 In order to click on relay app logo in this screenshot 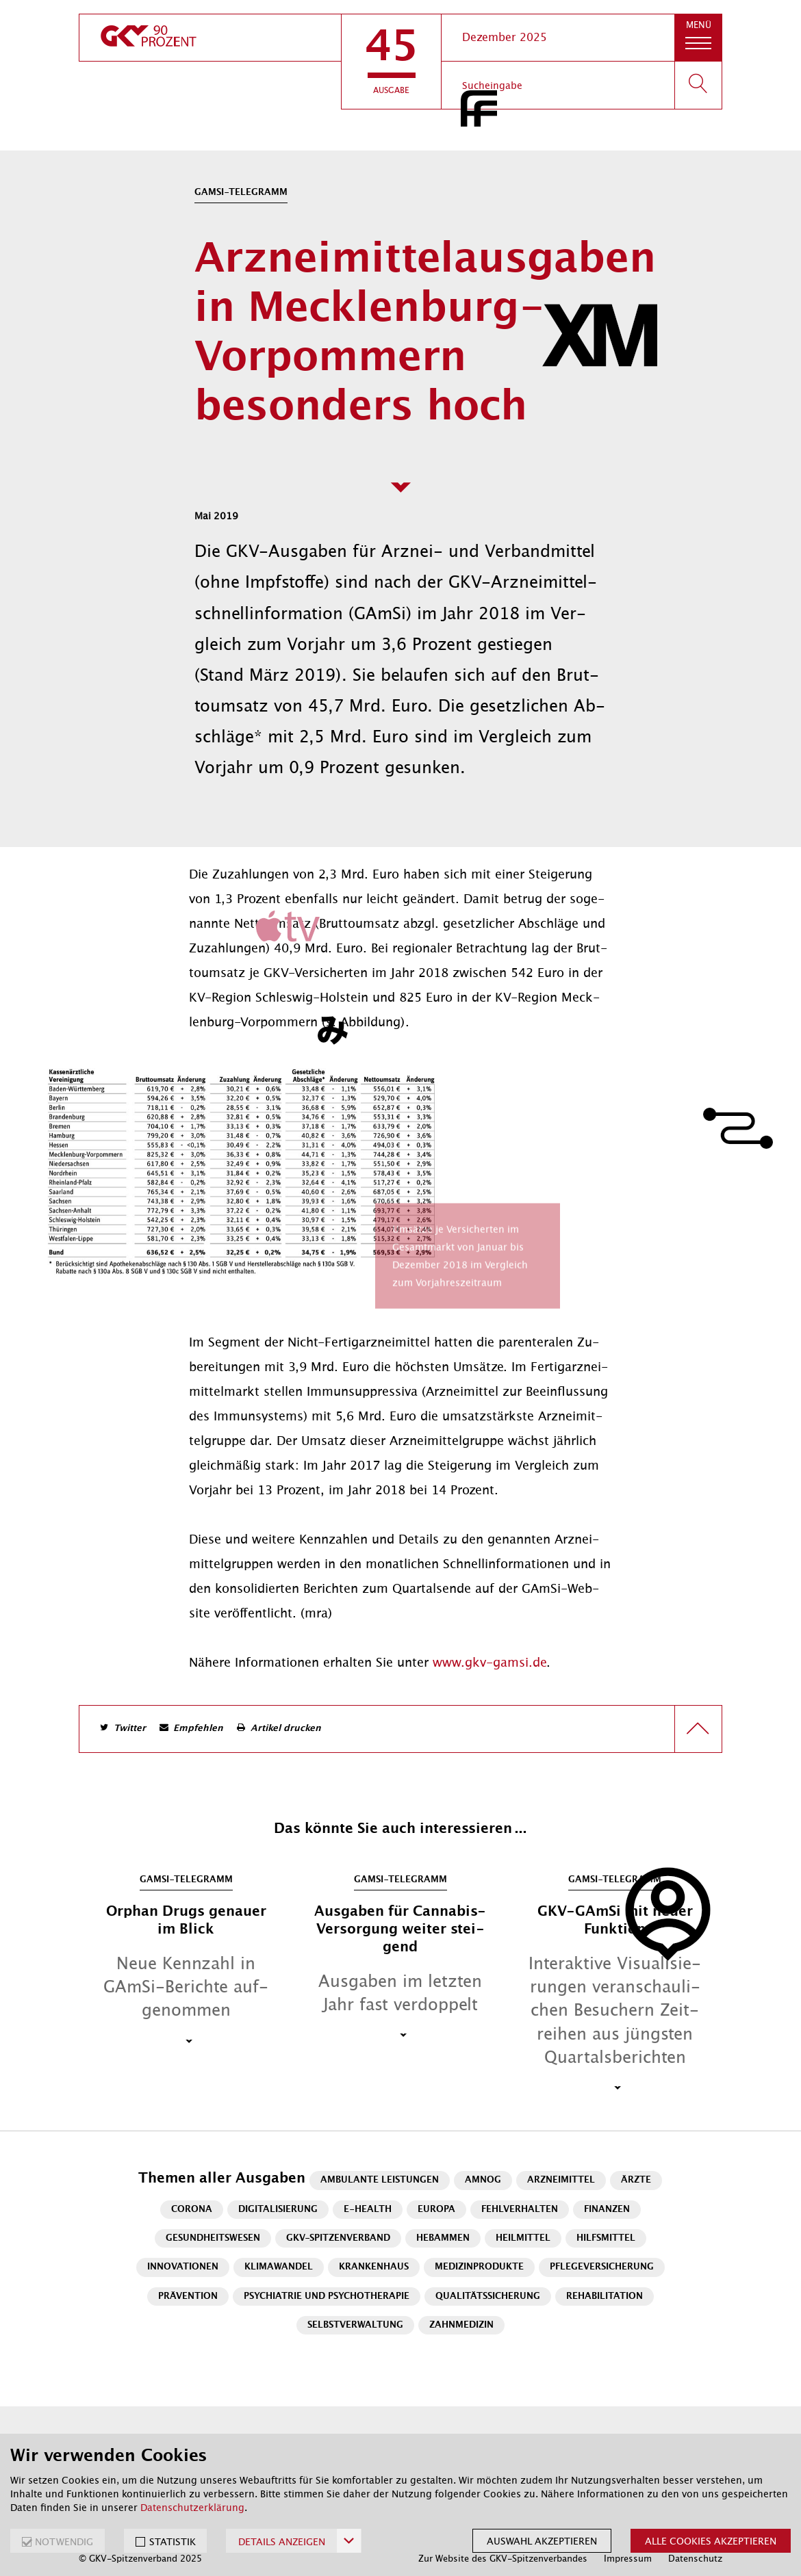, I will do `click(738, 1128)`.